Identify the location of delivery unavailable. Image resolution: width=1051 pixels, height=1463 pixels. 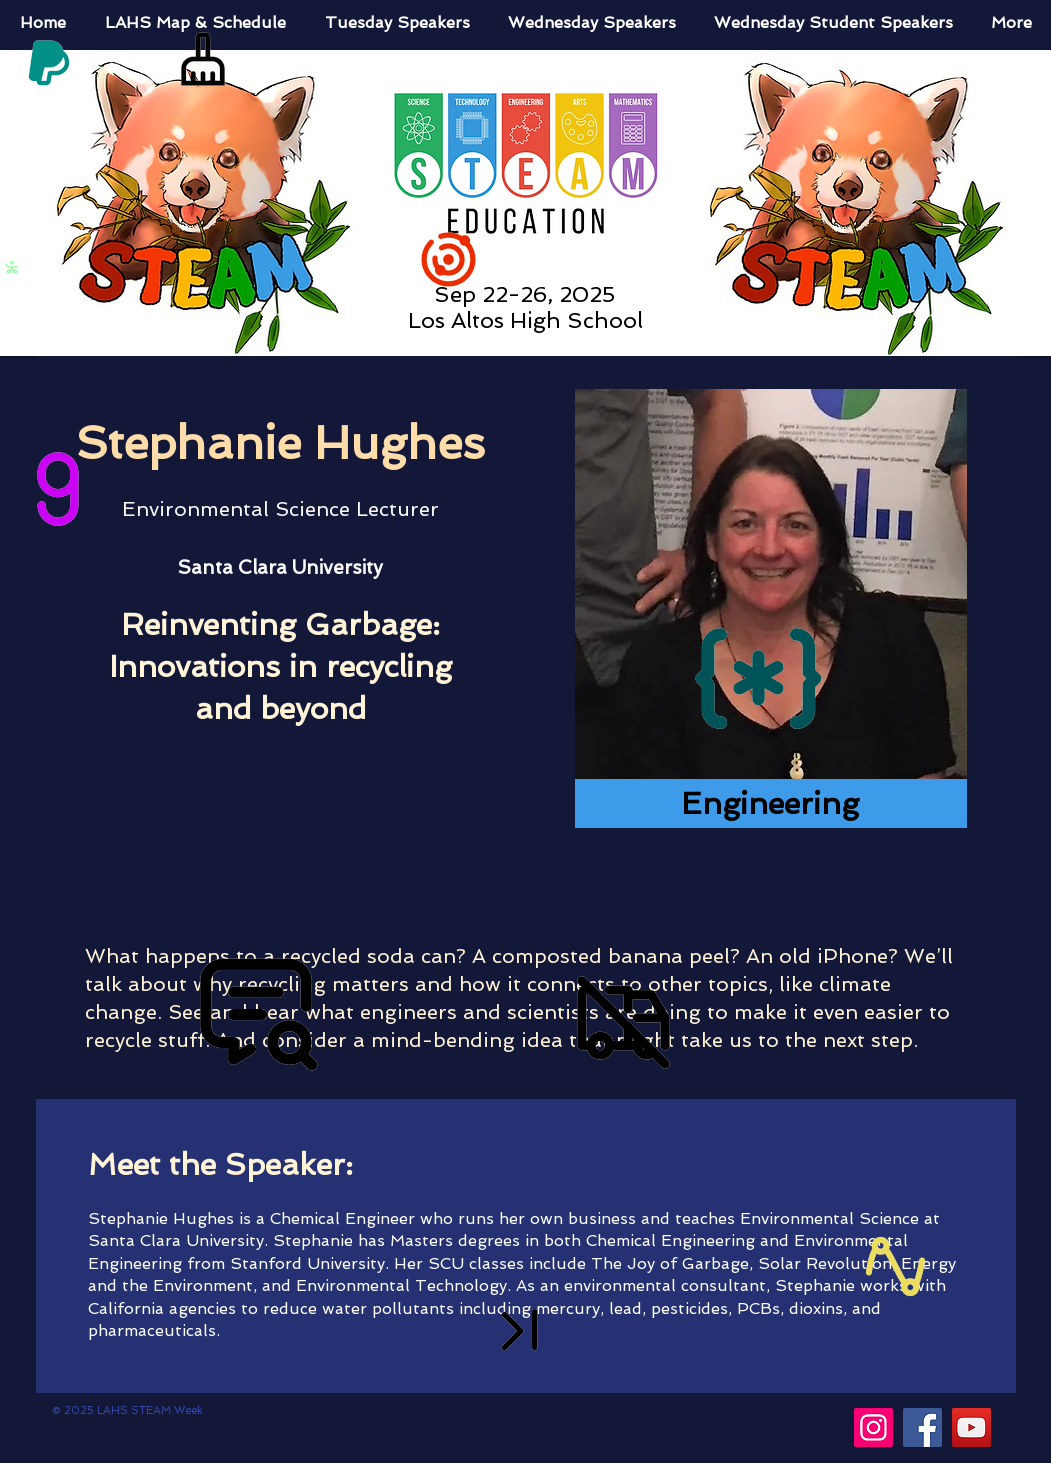
(623, 1022).